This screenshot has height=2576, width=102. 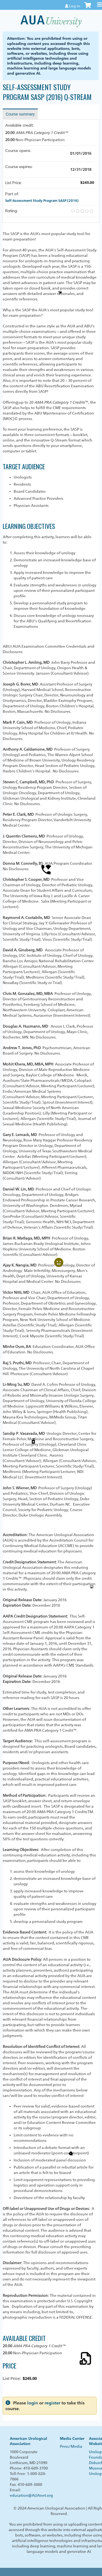 What do you see at coordinates (92, 1587) in the screenshot?
I see `add a playful reaction to a message` at bounding box center [92, 1587].